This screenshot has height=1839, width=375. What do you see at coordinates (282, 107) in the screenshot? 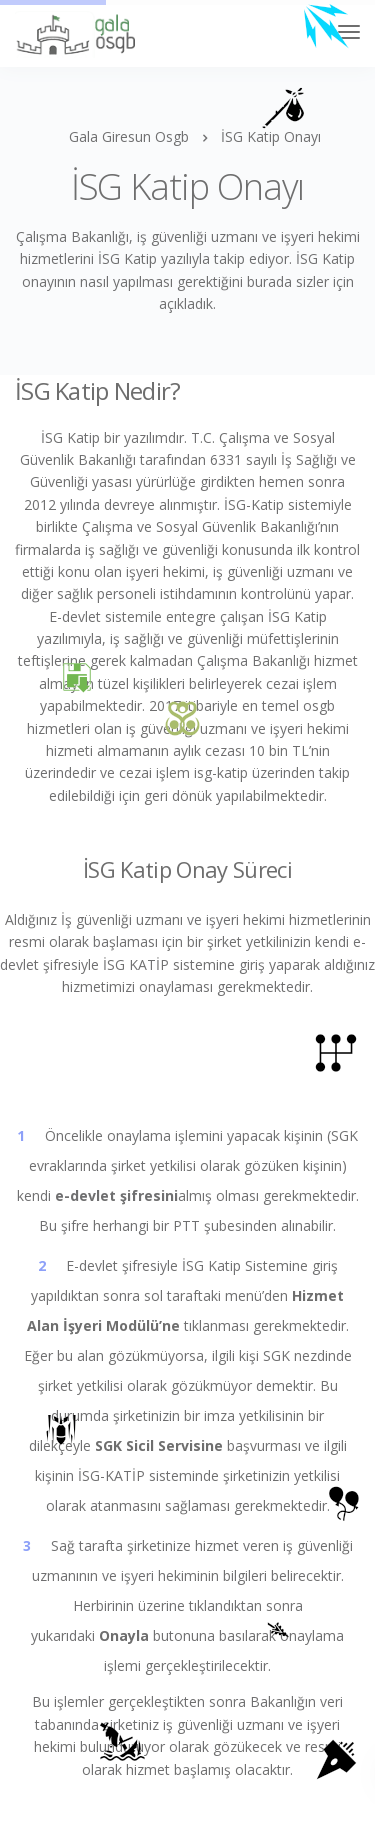
I see `travel or journey-related game feature` at bounding box center [282, 107].